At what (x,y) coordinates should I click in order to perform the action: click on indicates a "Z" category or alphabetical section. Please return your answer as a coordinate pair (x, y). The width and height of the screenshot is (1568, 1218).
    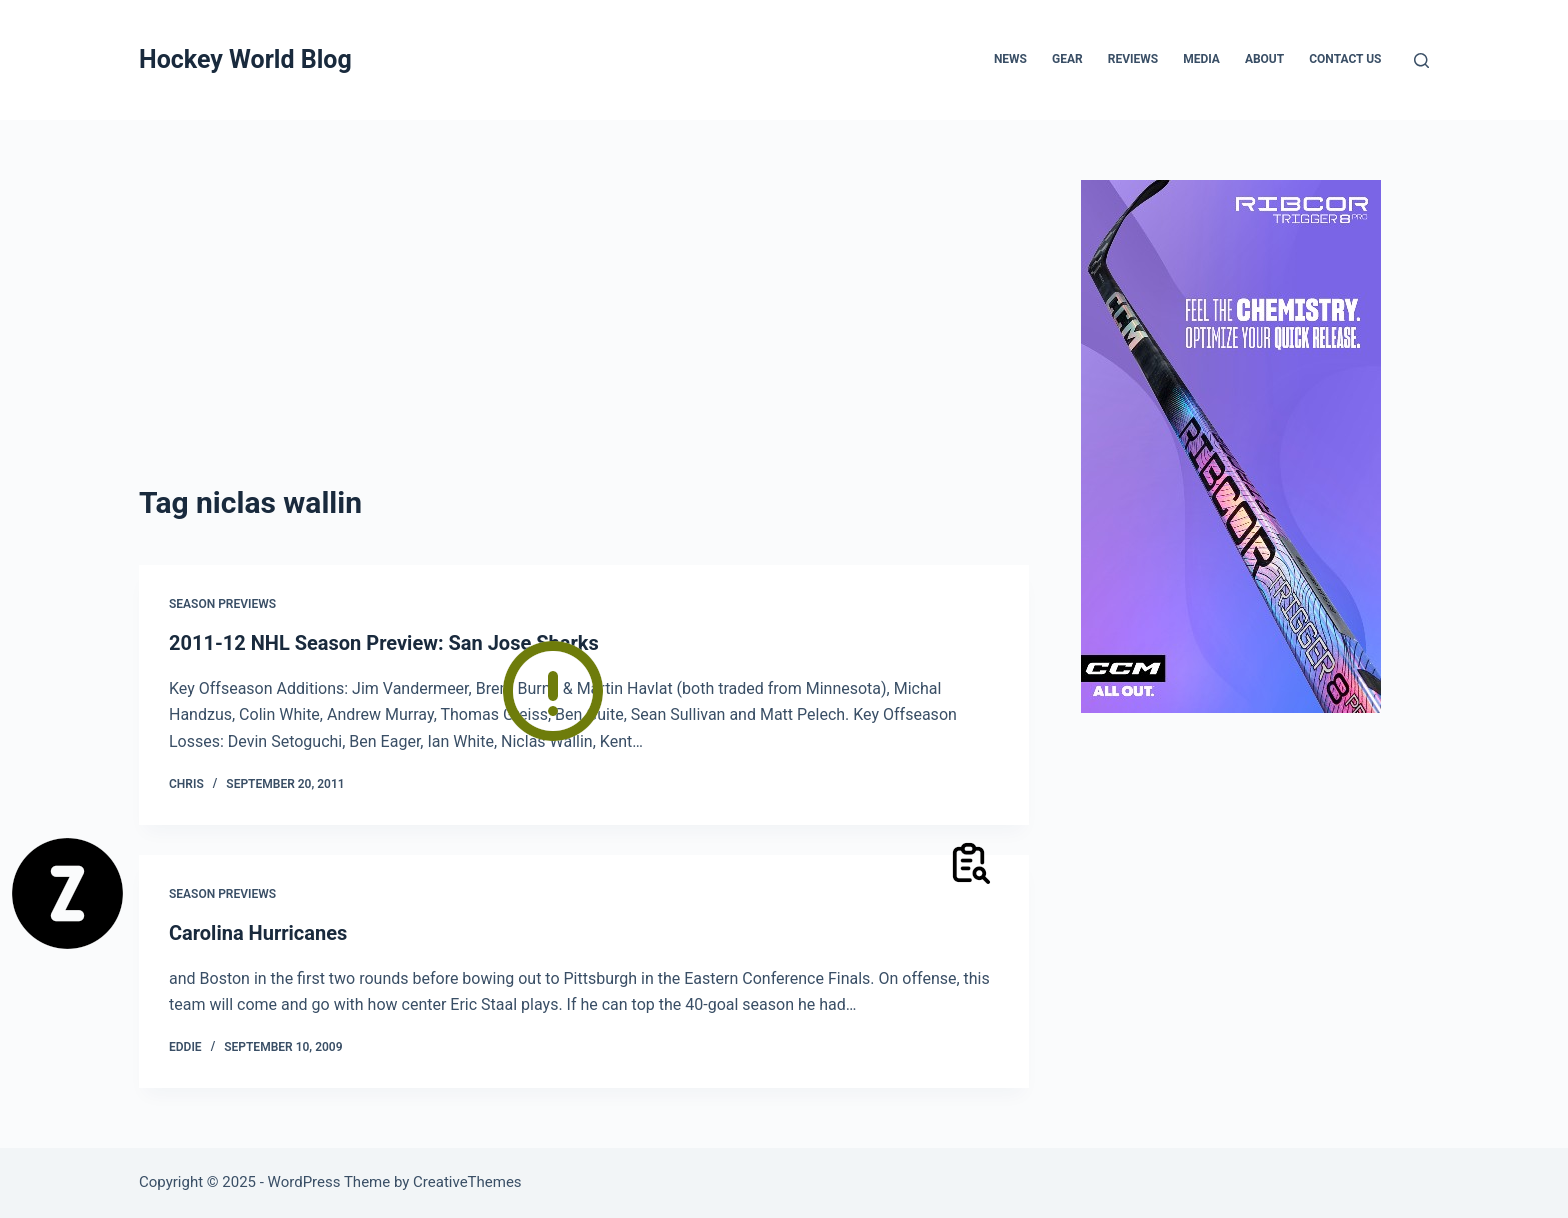
    Looking at the image, I should click on (67, 893).